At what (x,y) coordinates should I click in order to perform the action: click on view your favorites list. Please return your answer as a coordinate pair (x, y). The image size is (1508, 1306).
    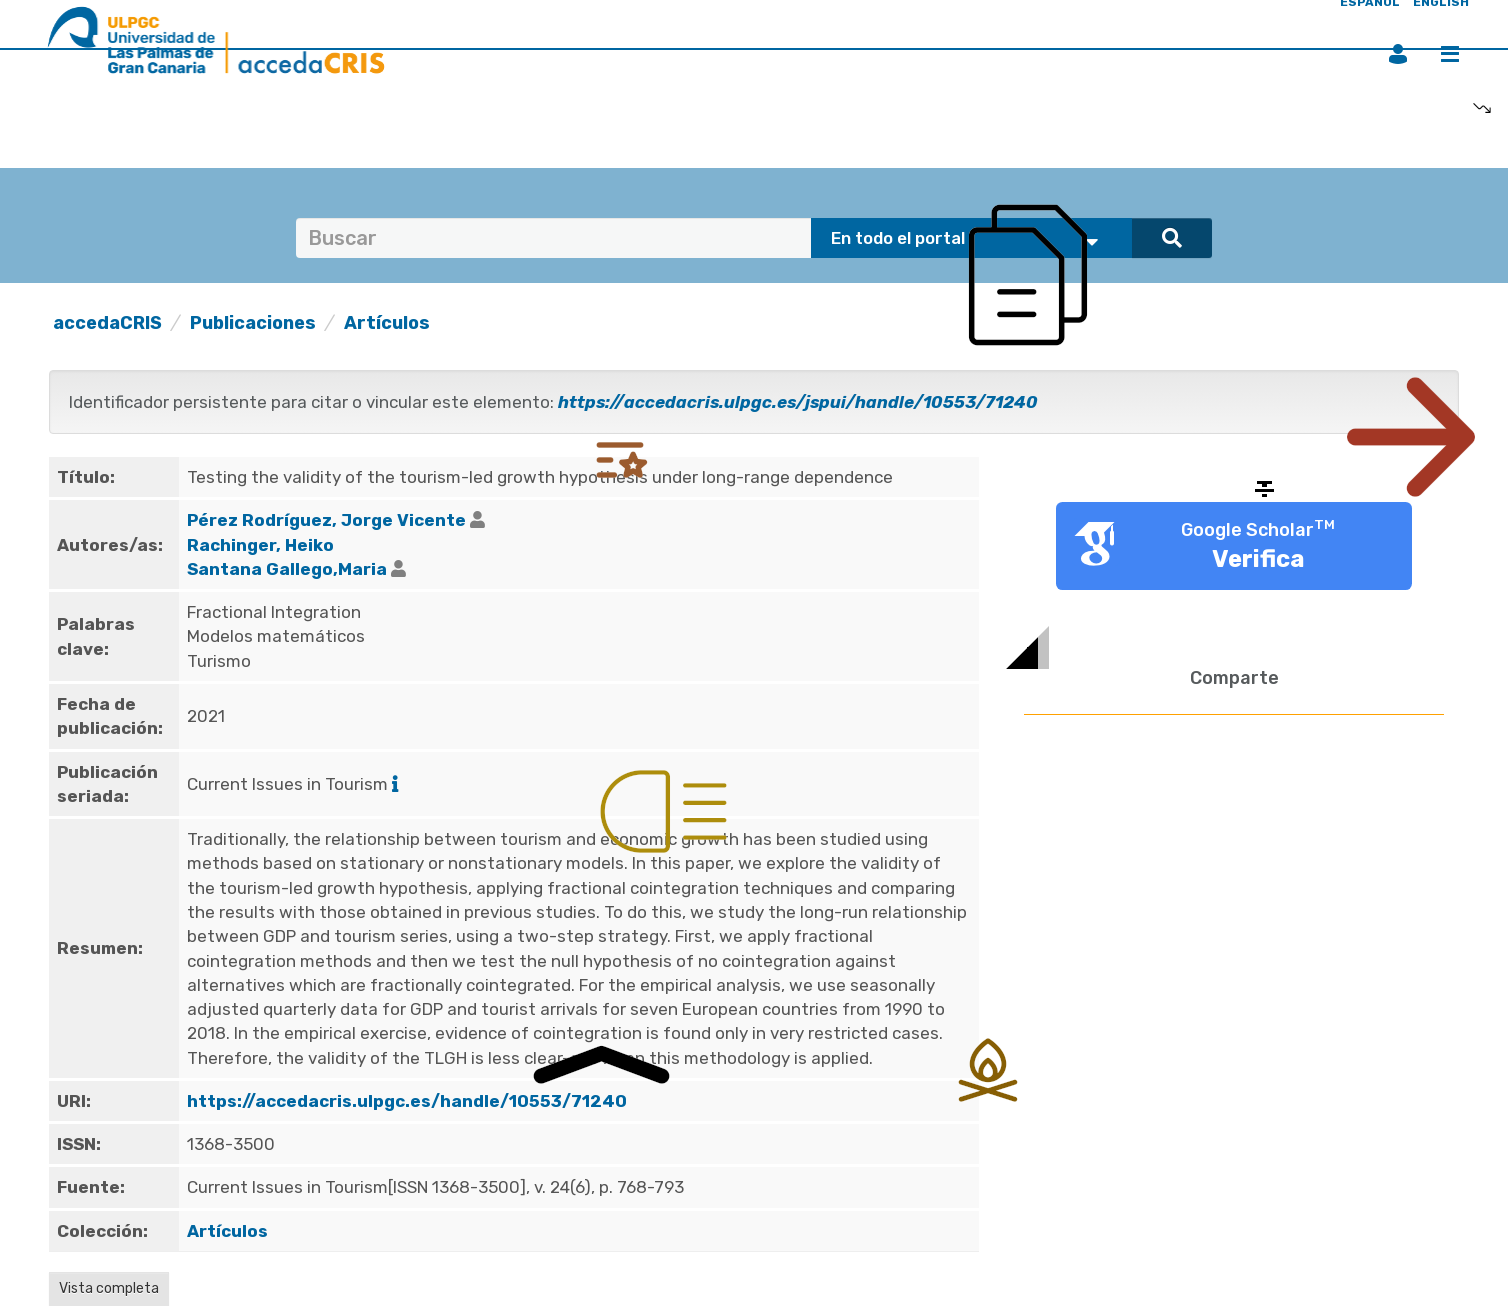
    Looking at the image, I should click on (620, 460).